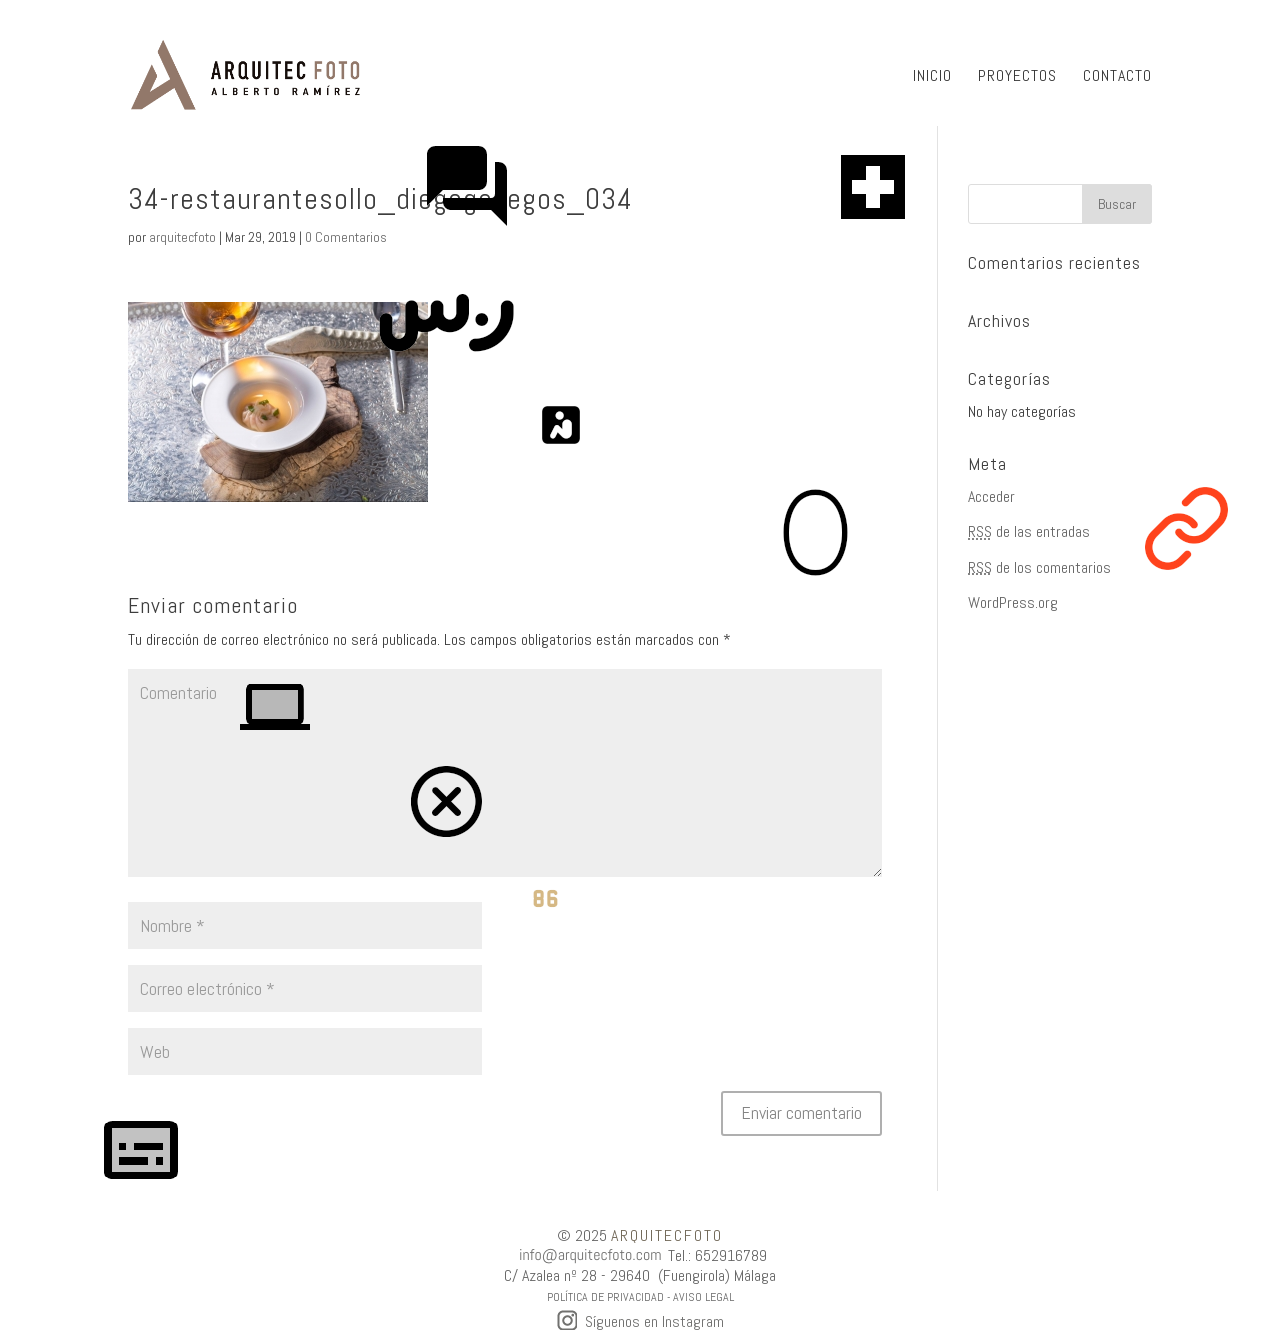 Image resolution: width=1280 pixels, height=1344 pixels. I want to click on copy or share a link, so click(1186, 528).